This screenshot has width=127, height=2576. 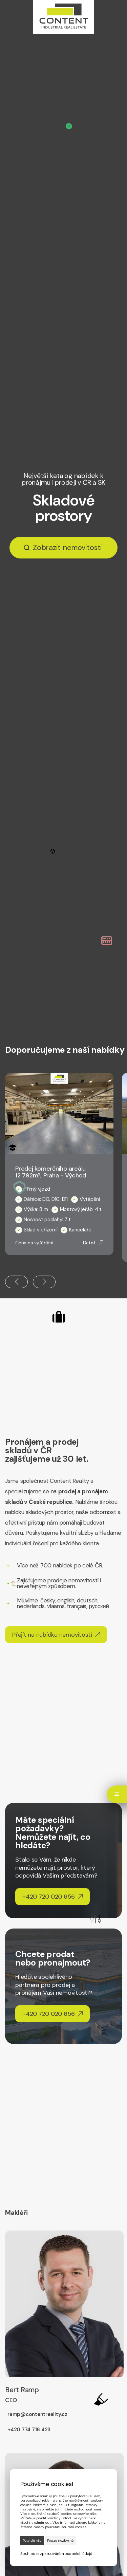 What do you see at coordinates (96, 1918) in the screenshot?
I see `adjust settings or preferences` at bounding box center [96, 1918].